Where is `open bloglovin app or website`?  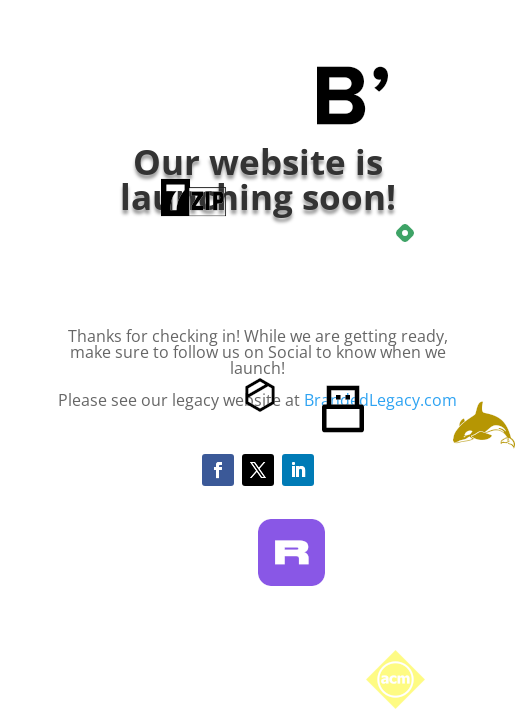 open bloglovin app or website is located at coordinates (352, 95).